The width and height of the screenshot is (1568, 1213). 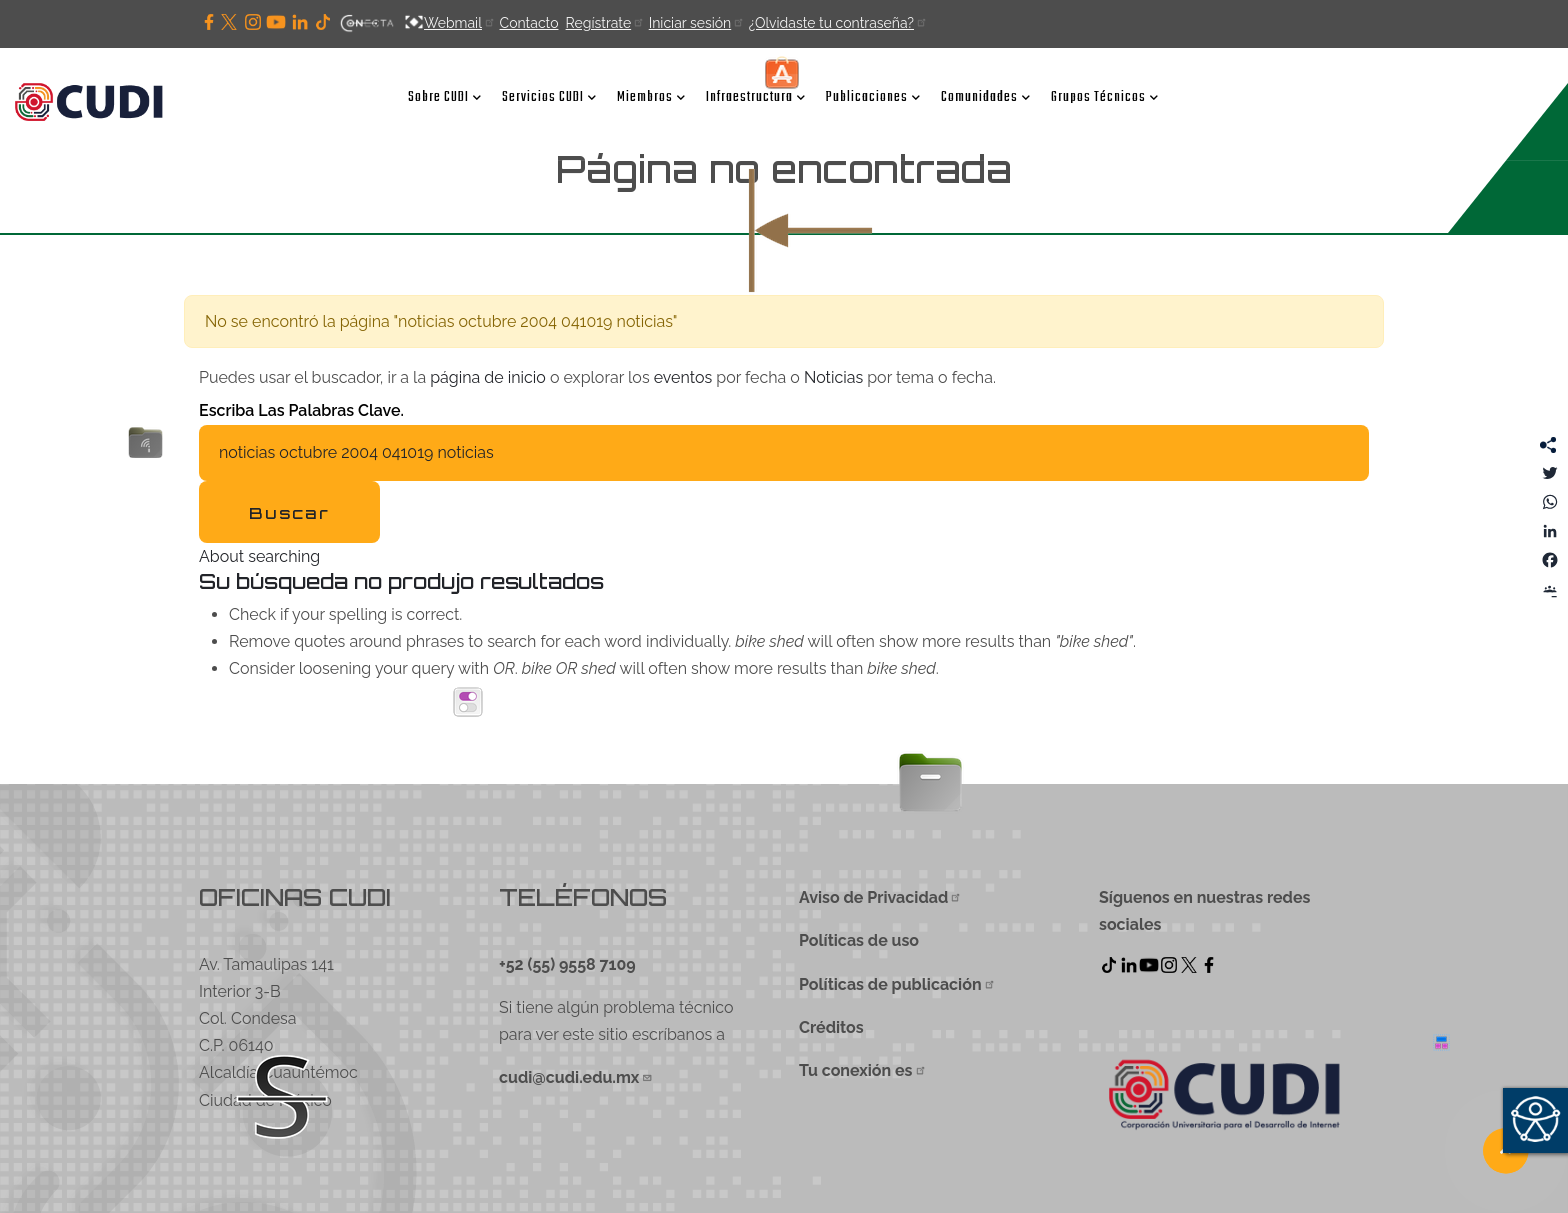 I want to click on open system settings or preferences, so click(x=468, y=702).